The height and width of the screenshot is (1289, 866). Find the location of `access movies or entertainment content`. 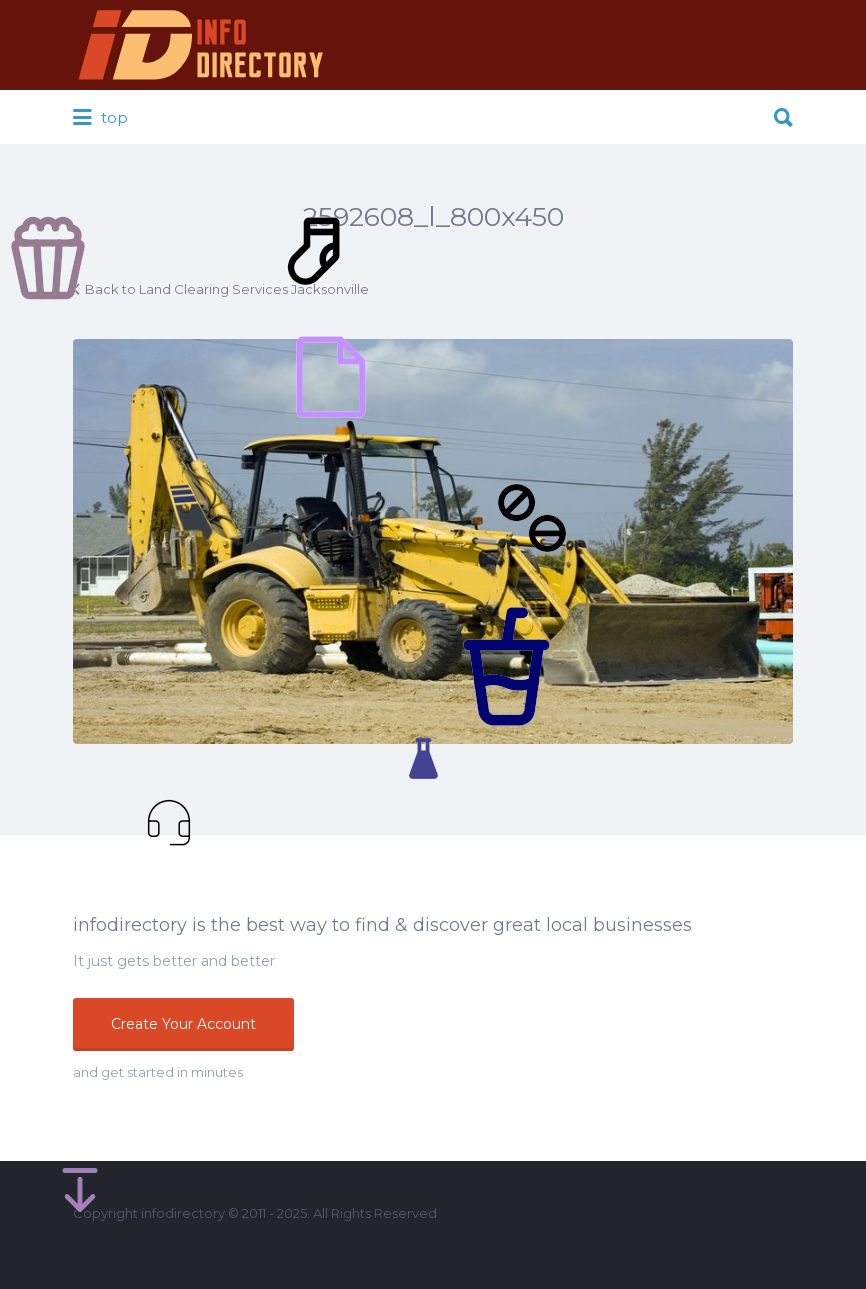

access movies or entertainment content is located at coordinates (48, 258).